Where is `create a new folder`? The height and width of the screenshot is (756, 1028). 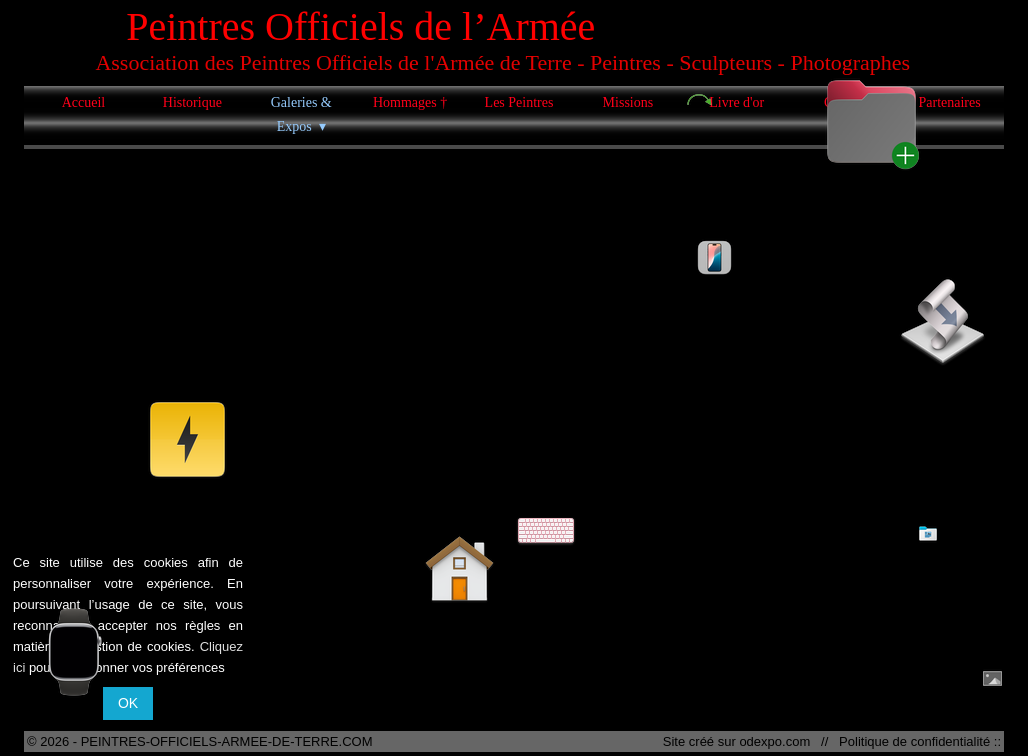
create a new folder is located at coordinates (871, 121).